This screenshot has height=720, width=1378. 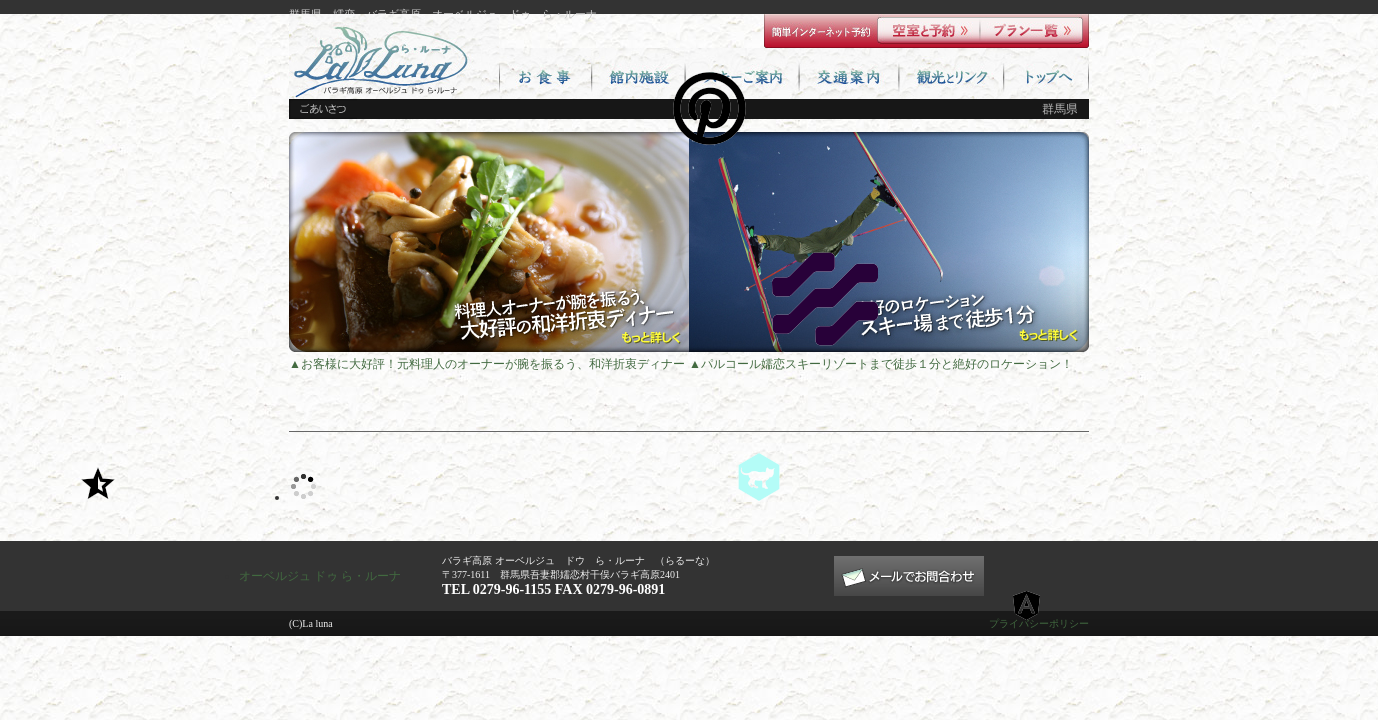 I want to click on open Pinterest app, so click(x=709, y=108).